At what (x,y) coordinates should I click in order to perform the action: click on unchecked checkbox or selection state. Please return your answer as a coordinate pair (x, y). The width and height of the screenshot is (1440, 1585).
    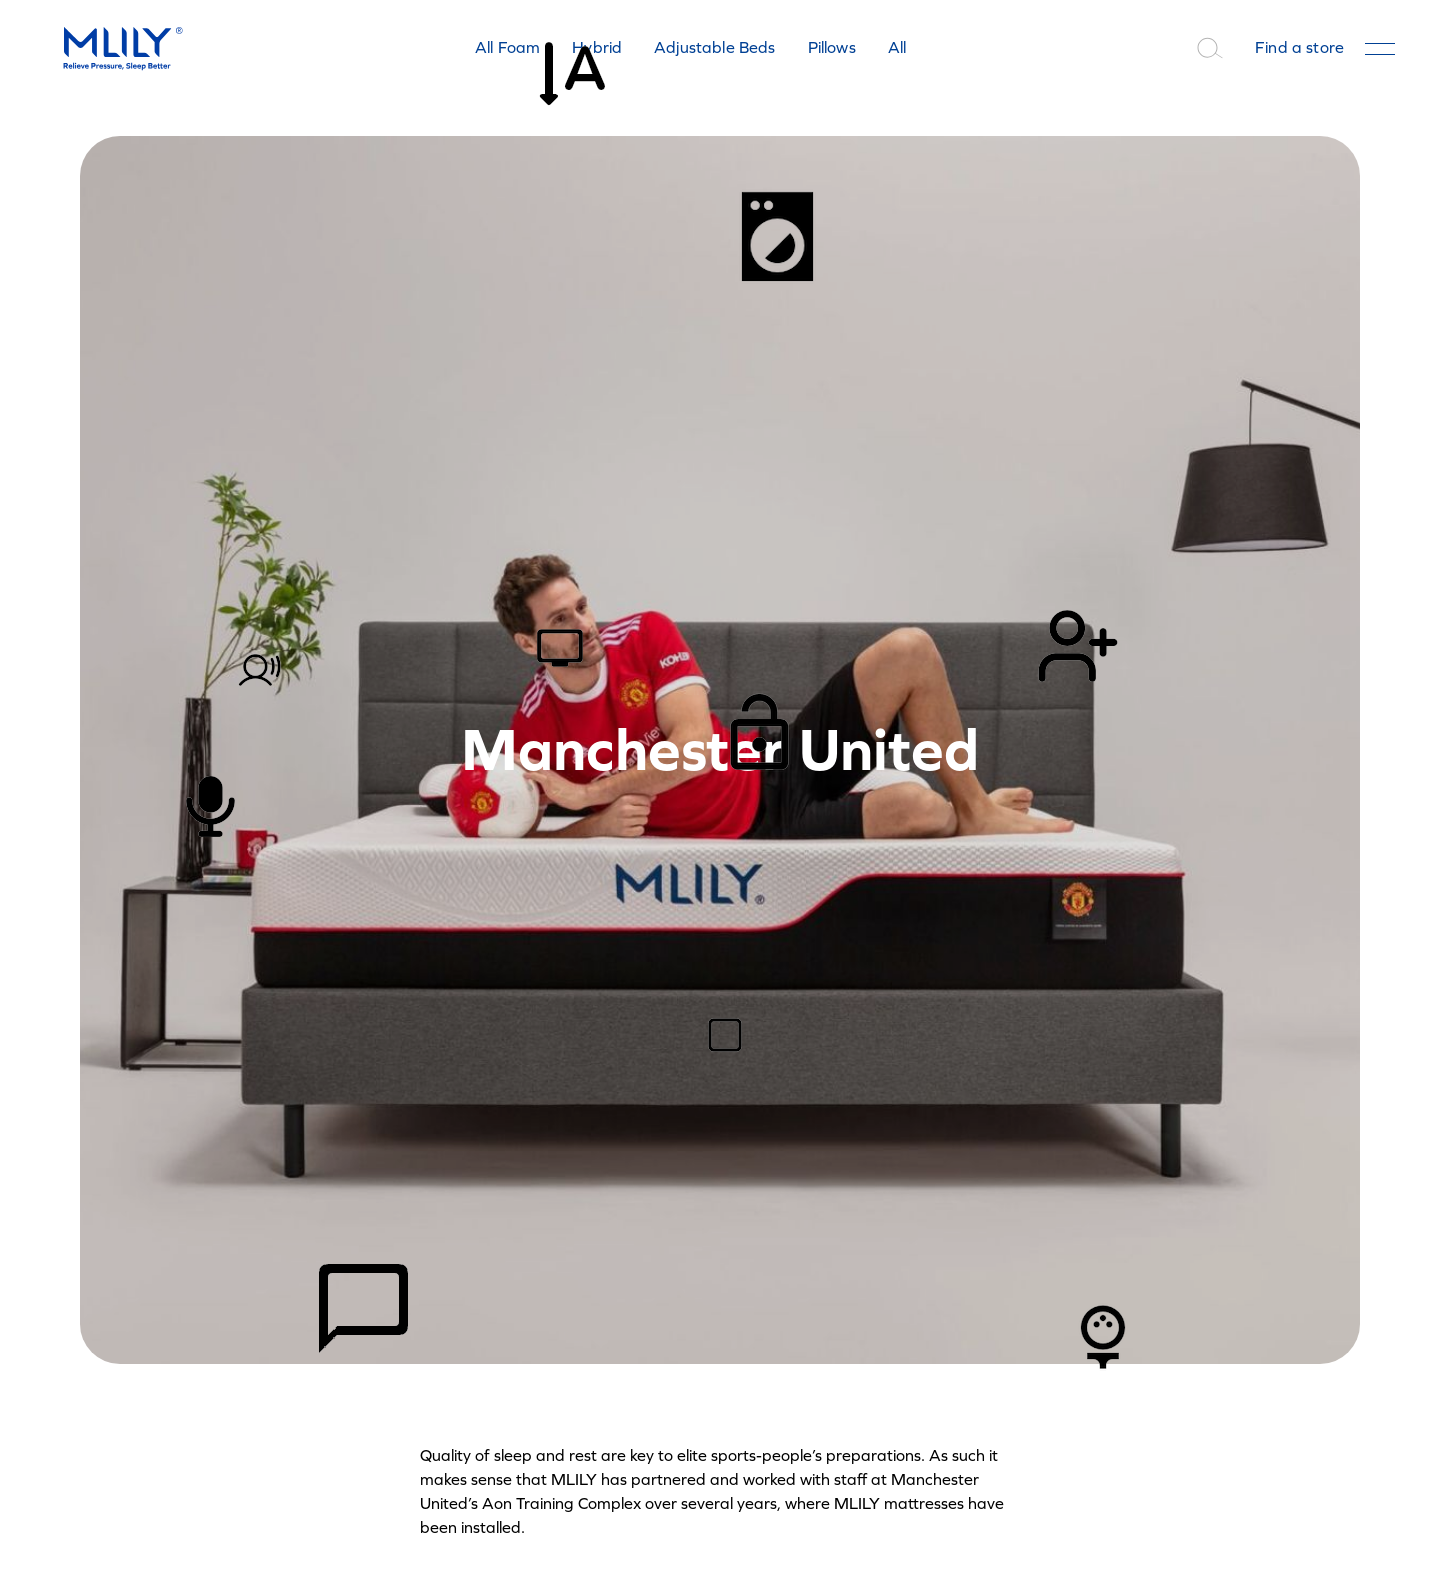
    Looking at the image, I should click on (725, 1035).